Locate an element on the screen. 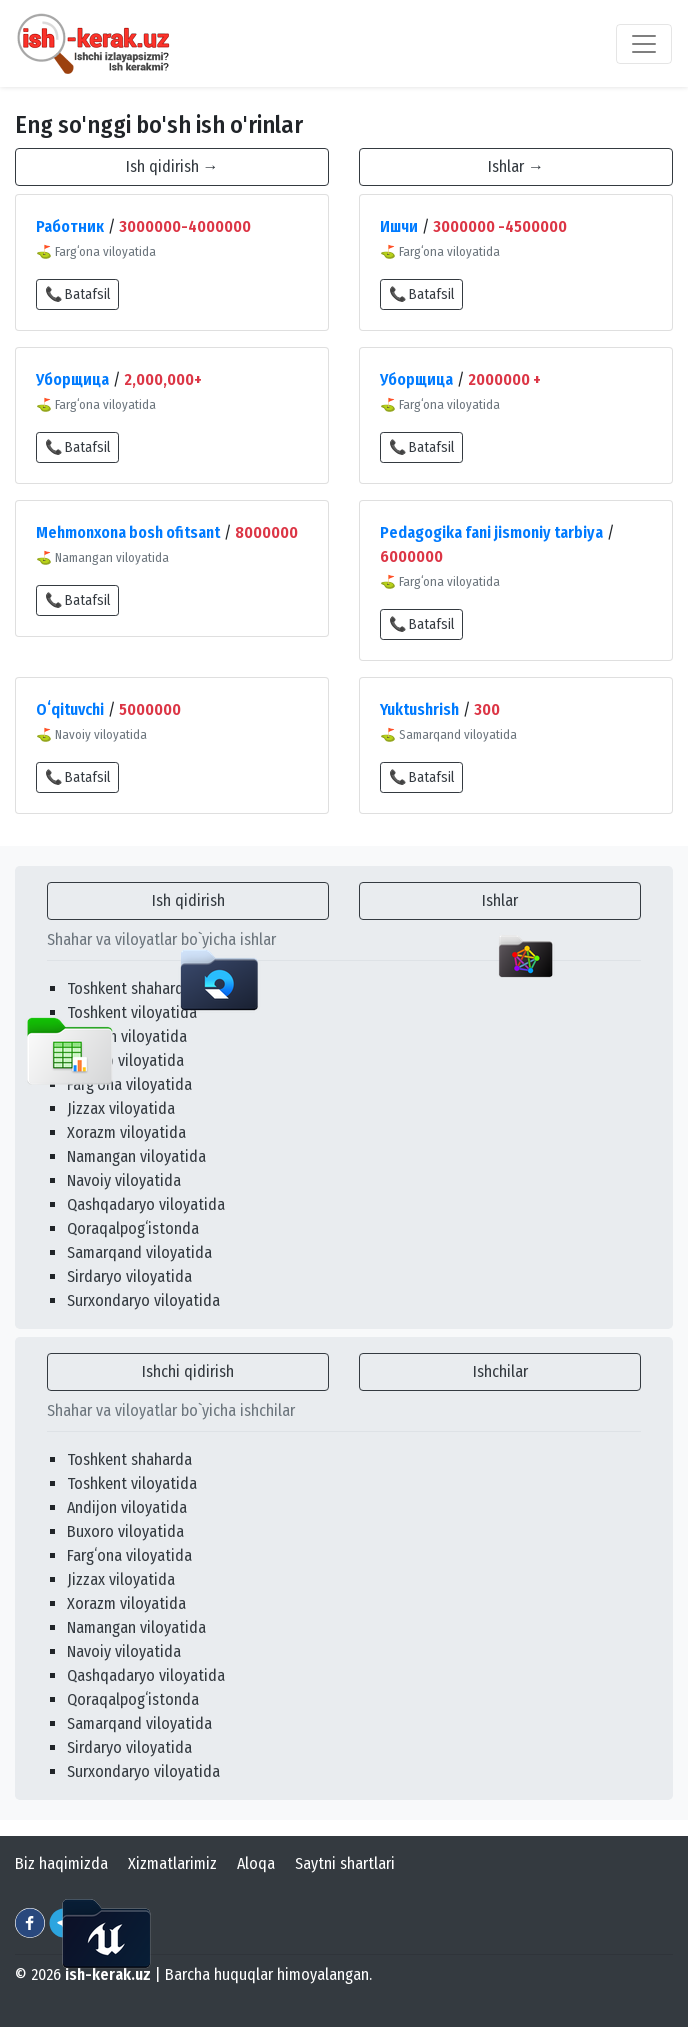 The image size is (688, 2027). folder containing Unreal Engine project files is located at coordinates (106, 1936).